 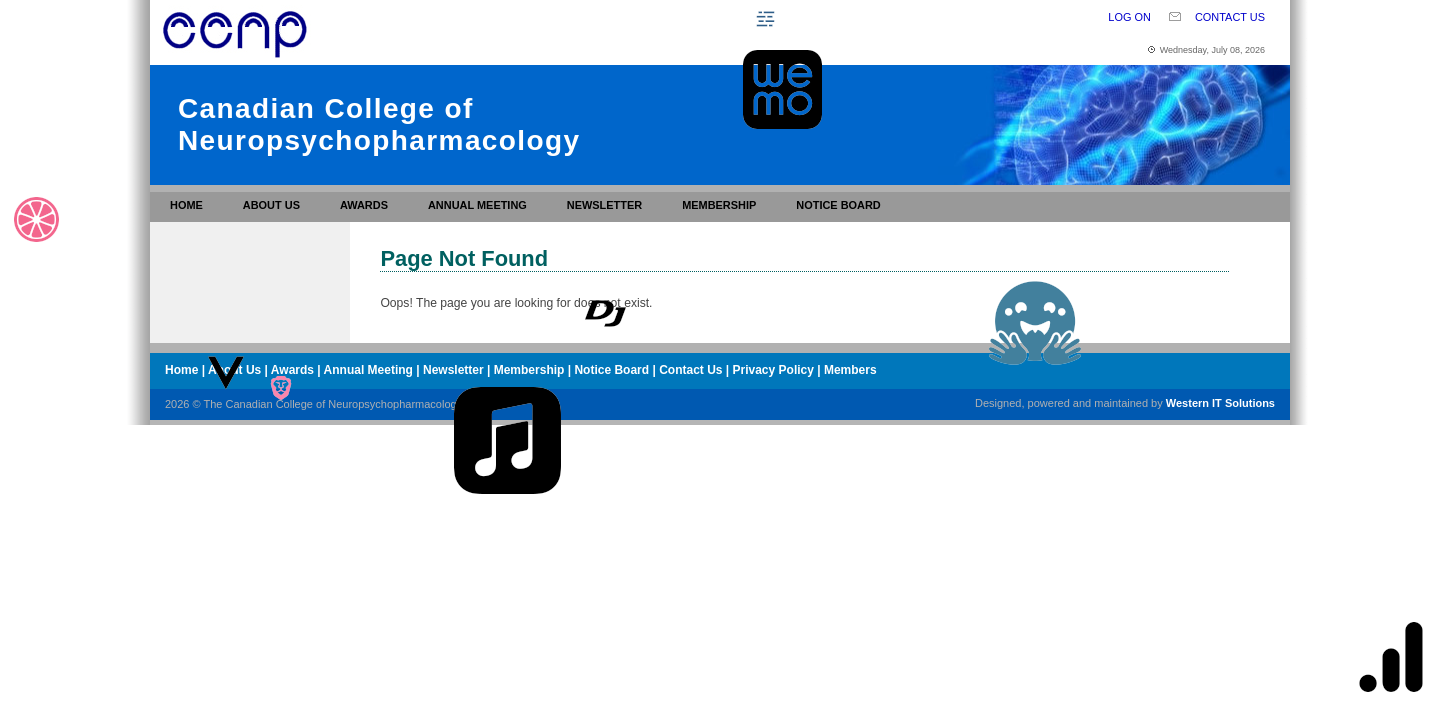 I want to click on indicates misty or foggy weather conditions, so click(x=765, y=18).